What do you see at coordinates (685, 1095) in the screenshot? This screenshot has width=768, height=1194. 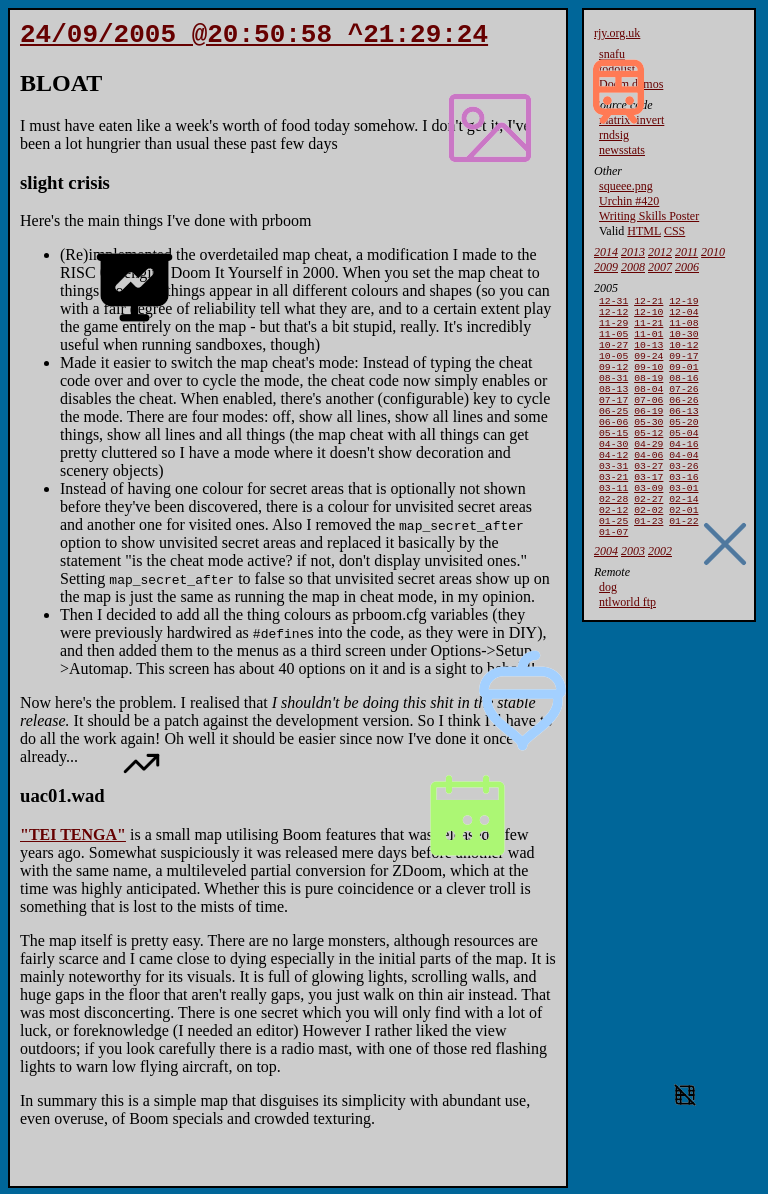 I see `video recording is disabled` at bounding box center [685, 1095].